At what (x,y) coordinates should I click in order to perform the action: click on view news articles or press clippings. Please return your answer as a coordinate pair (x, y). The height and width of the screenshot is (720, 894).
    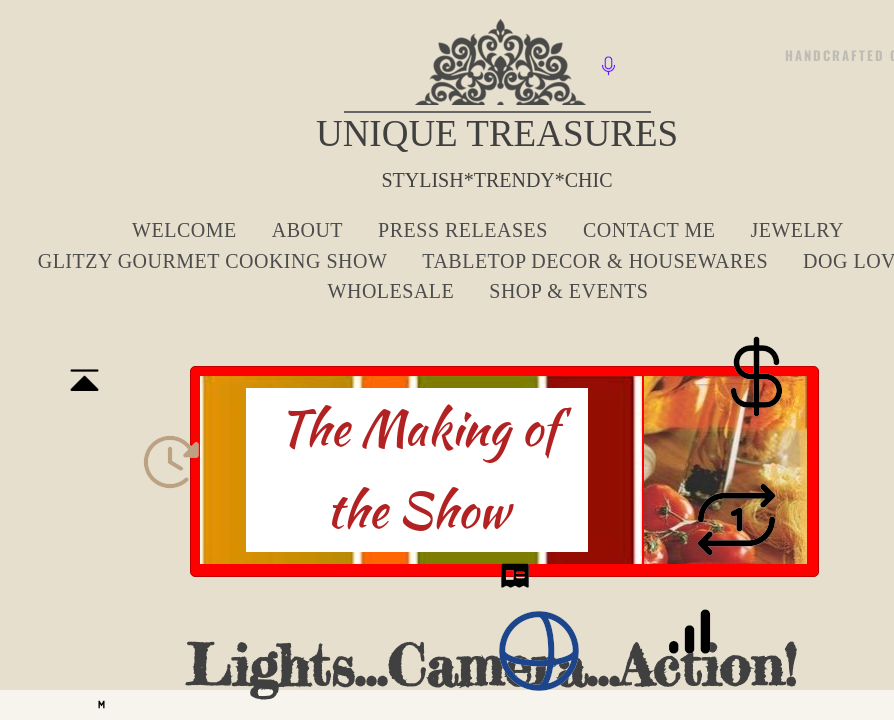
    Looking at the image, I should click on (515, 575).